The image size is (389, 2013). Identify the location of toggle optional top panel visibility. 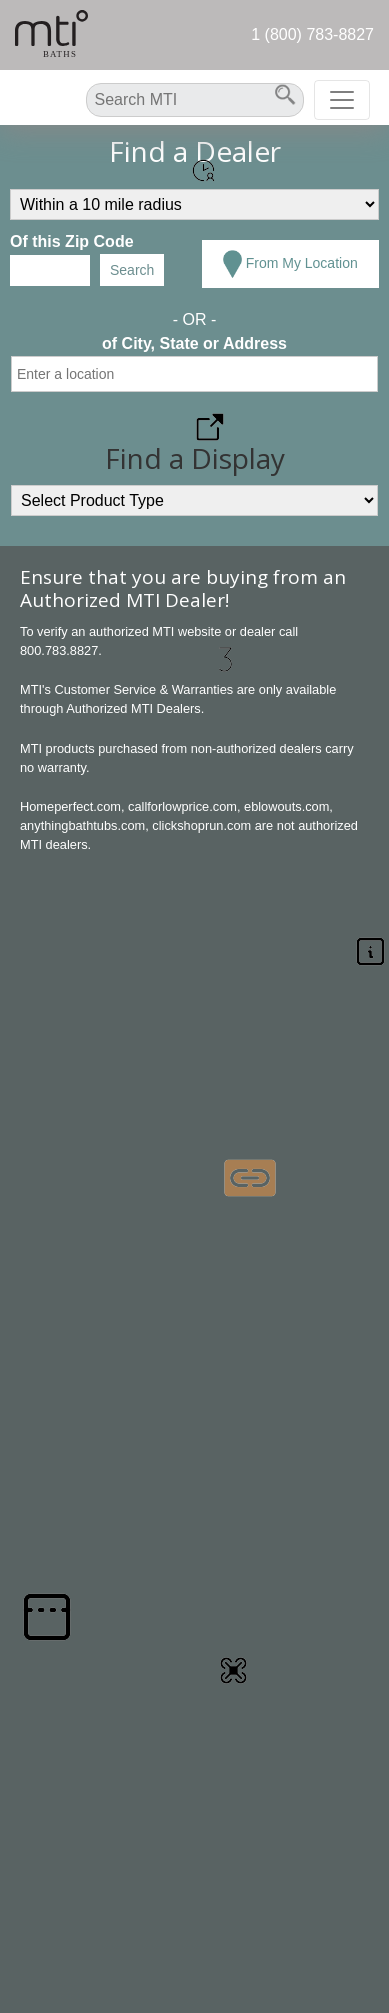
(47, 1617).